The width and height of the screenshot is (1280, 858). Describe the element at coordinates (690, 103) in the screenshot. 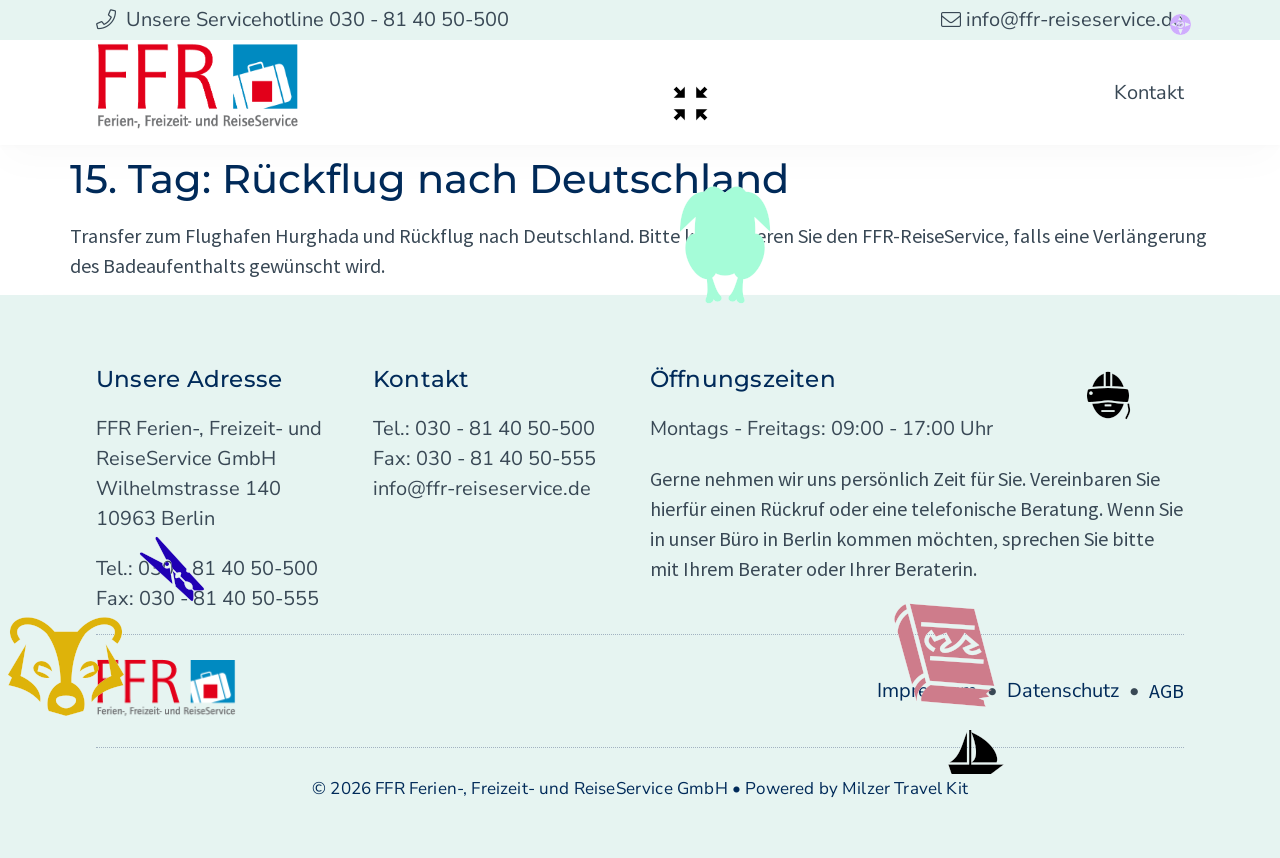

I see `exit fullscreen mode` at that location.